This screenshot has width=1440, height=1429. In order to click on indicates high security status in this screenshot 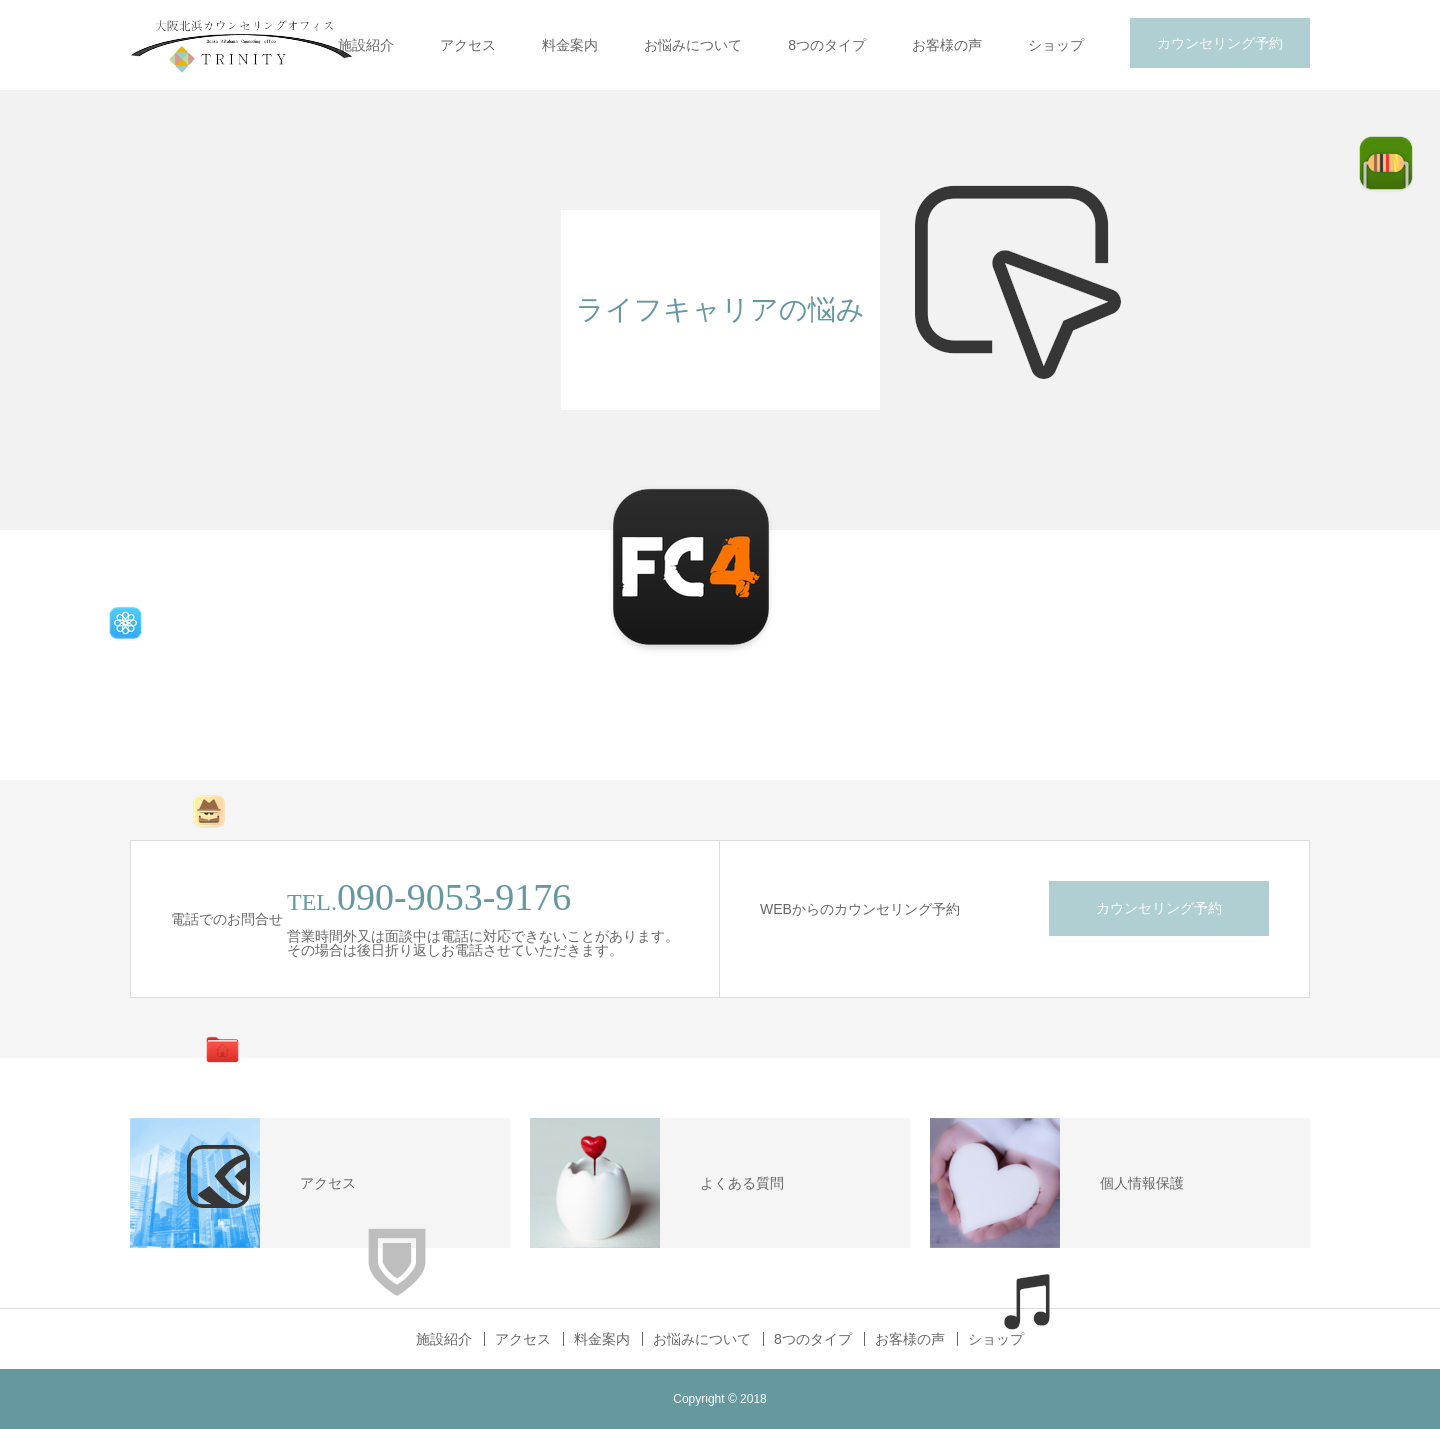, I will do `click(397, 1262)`.